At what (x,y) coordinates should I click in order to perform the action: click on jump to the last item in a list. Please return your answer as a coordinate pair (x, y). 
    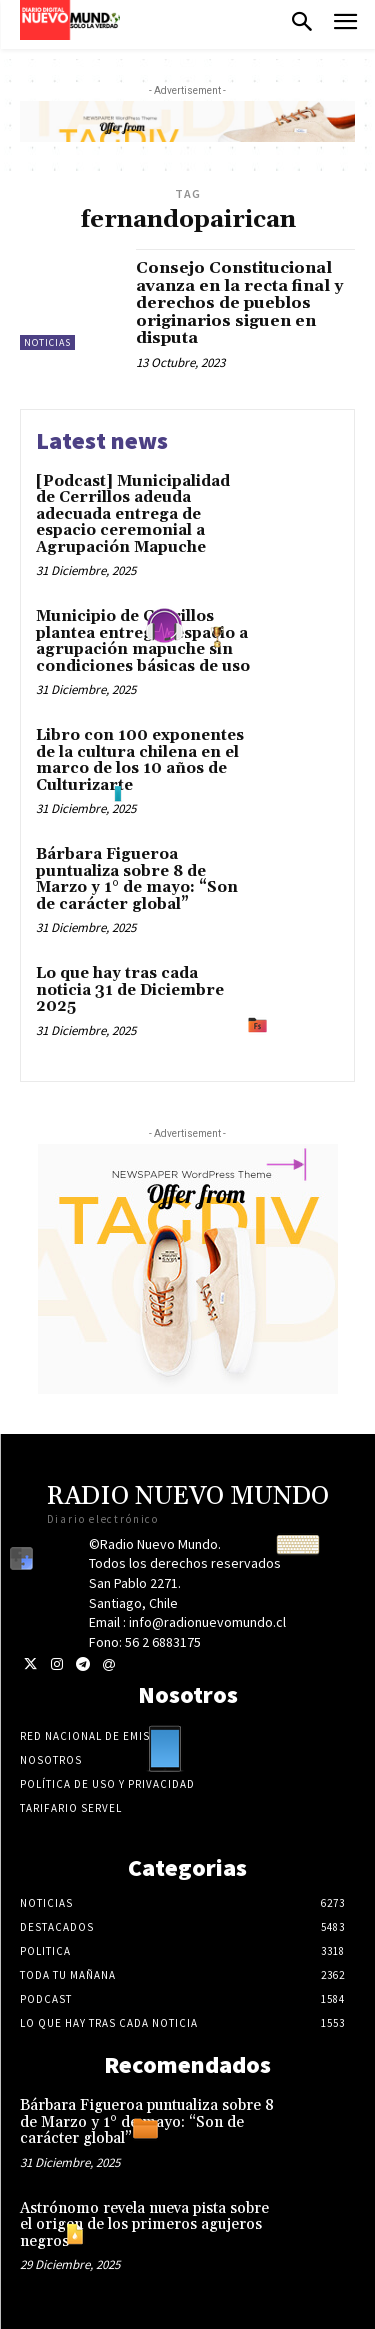
    Looking at the image, I should click on (286, 1164).